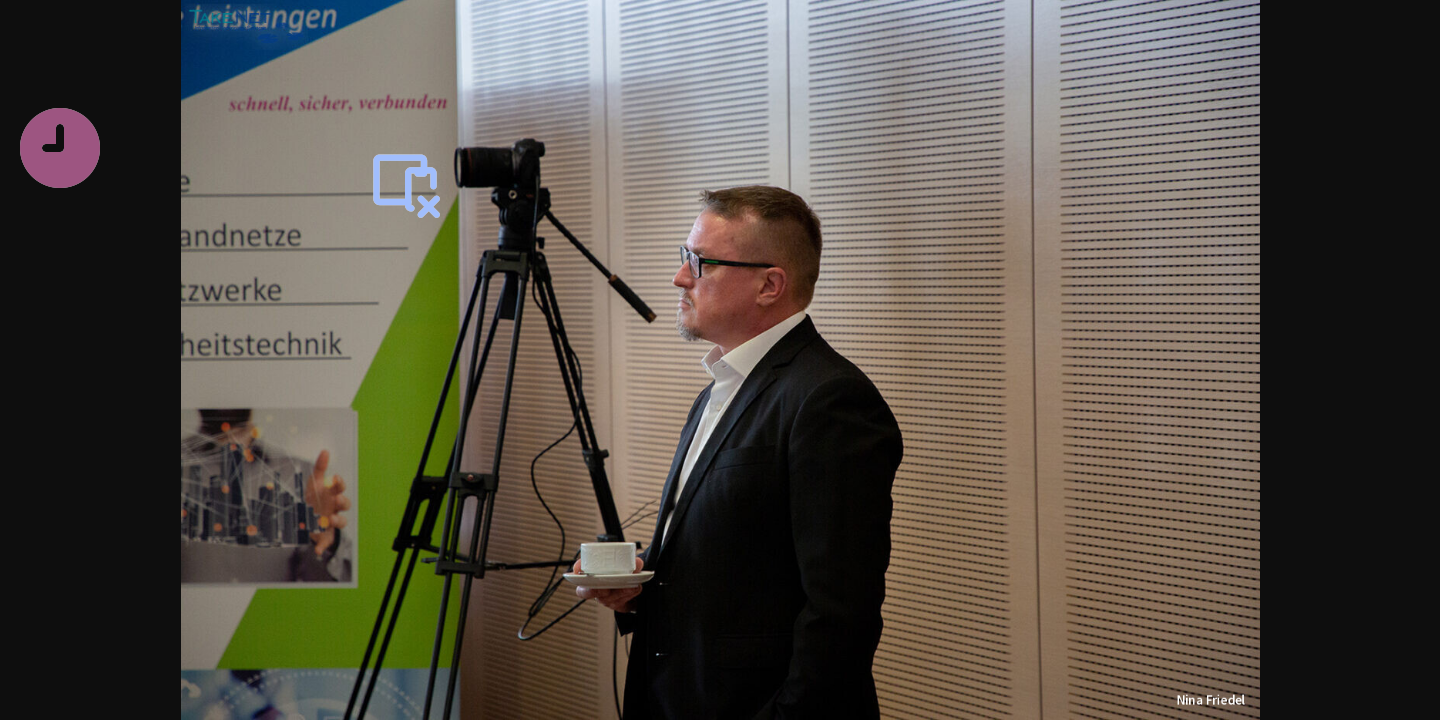 This screenshot has height=720, width=1440. Describe the element at coordinates (405, 183) in the screenshot. I see `disconnect or remove a device` at that location.